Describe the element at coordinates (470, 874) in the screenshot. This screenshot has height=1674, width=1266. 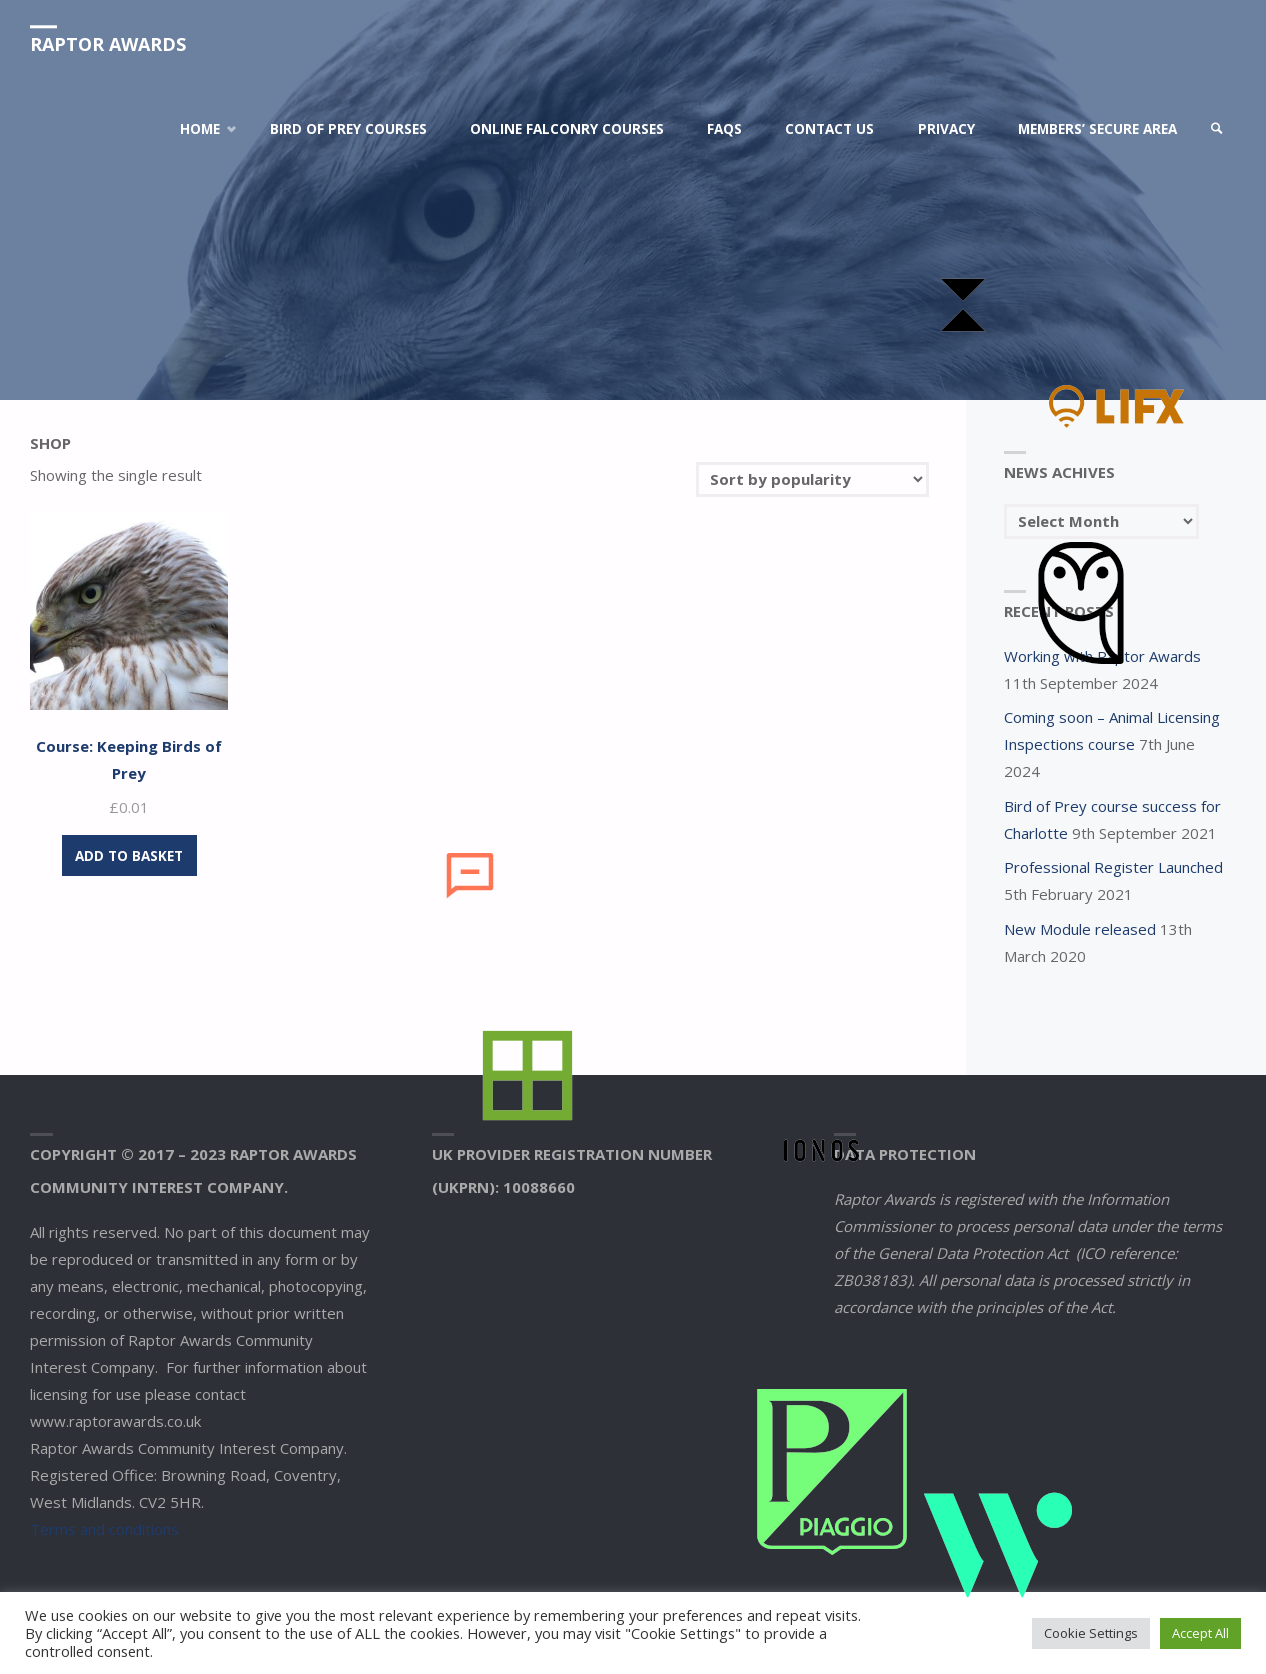
I see `open messaging or chat` at that location.